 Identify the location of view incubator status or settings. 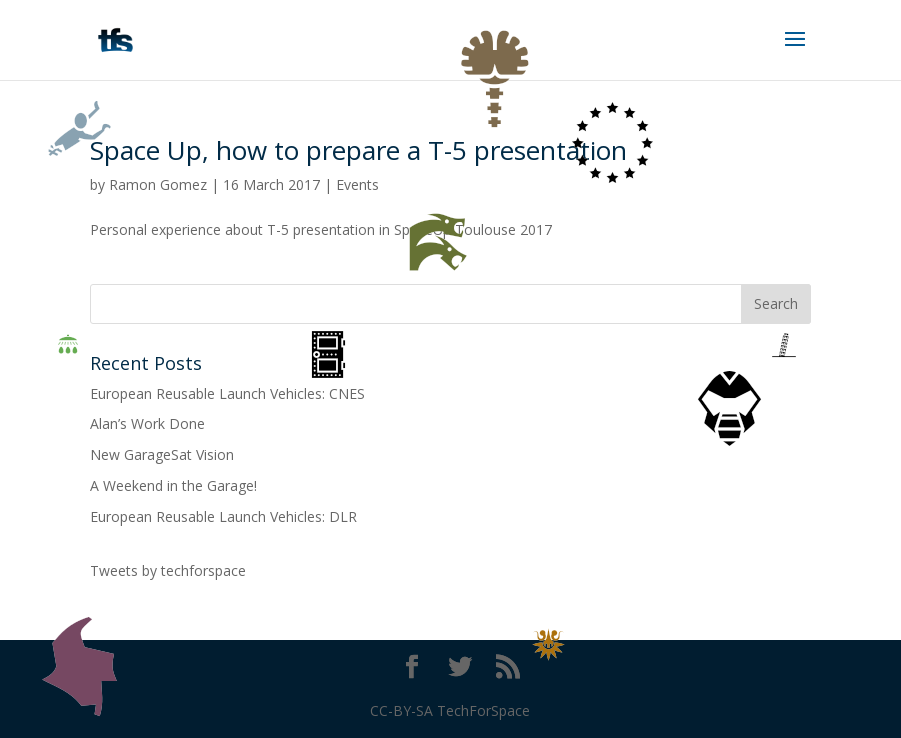
(68, 344).